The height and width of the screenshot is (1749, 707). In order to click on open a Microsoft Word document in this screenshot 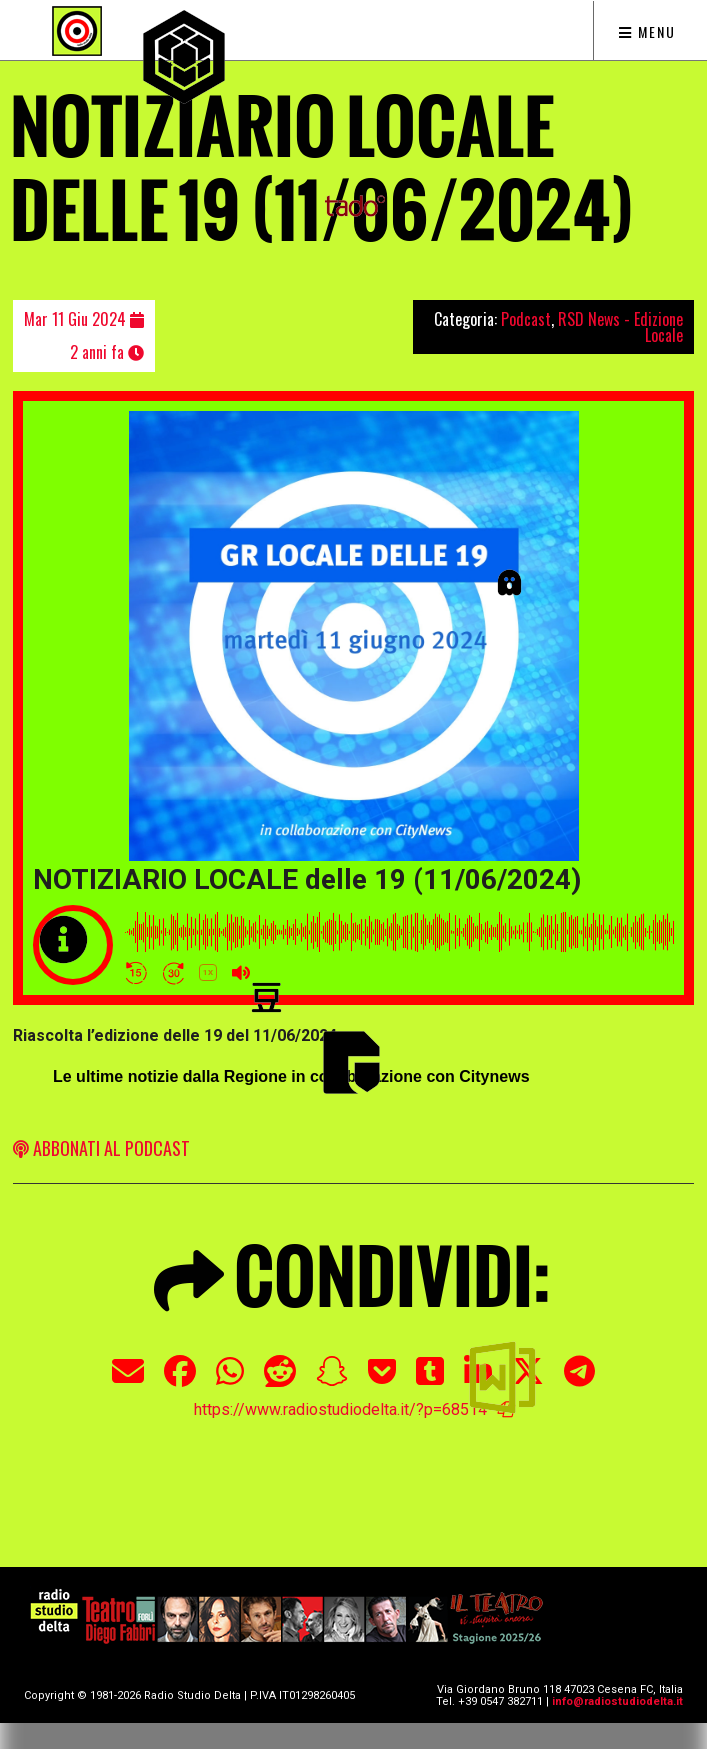, I will do `click(502, 1377)`.